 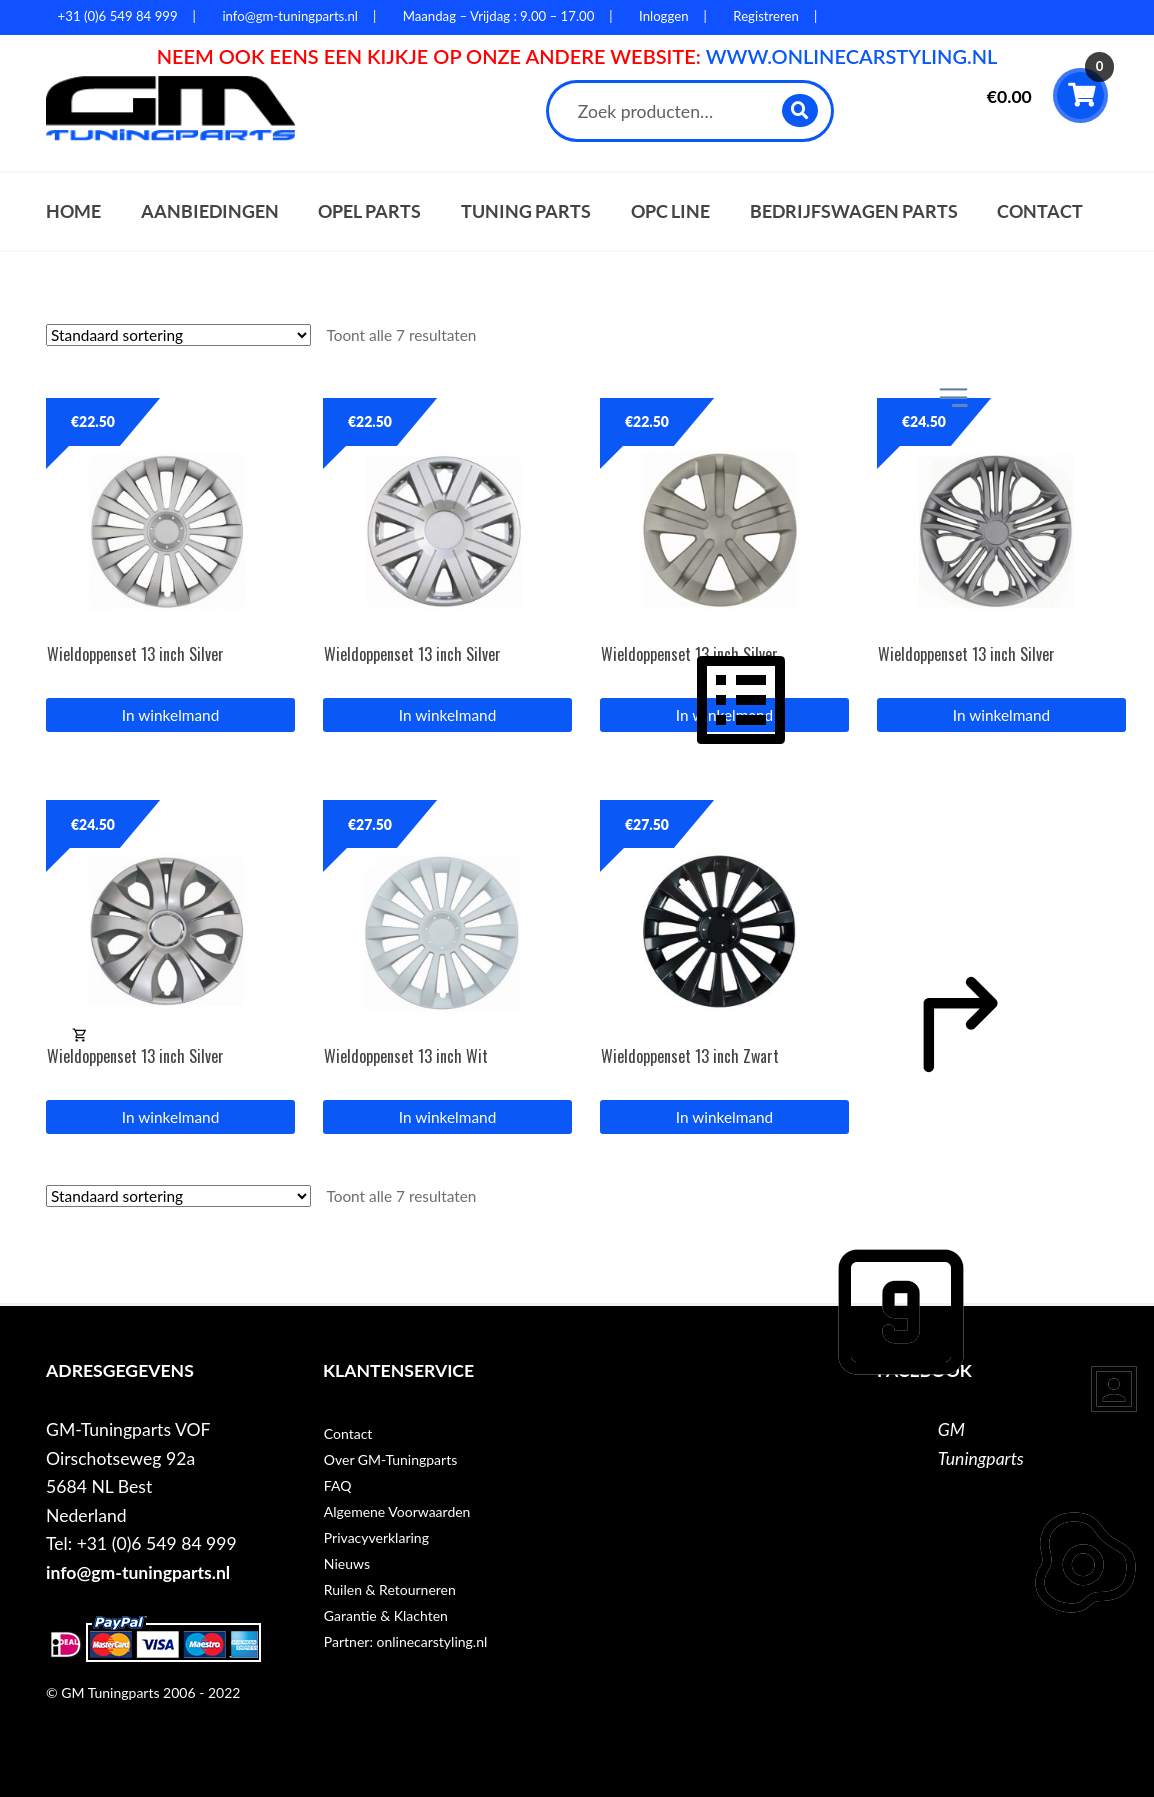 What do you see at coordinates (1085, 1562) in the screenshot?
I see `access breakfast or morning meal recipes` at bounding box center [1085, 1562].